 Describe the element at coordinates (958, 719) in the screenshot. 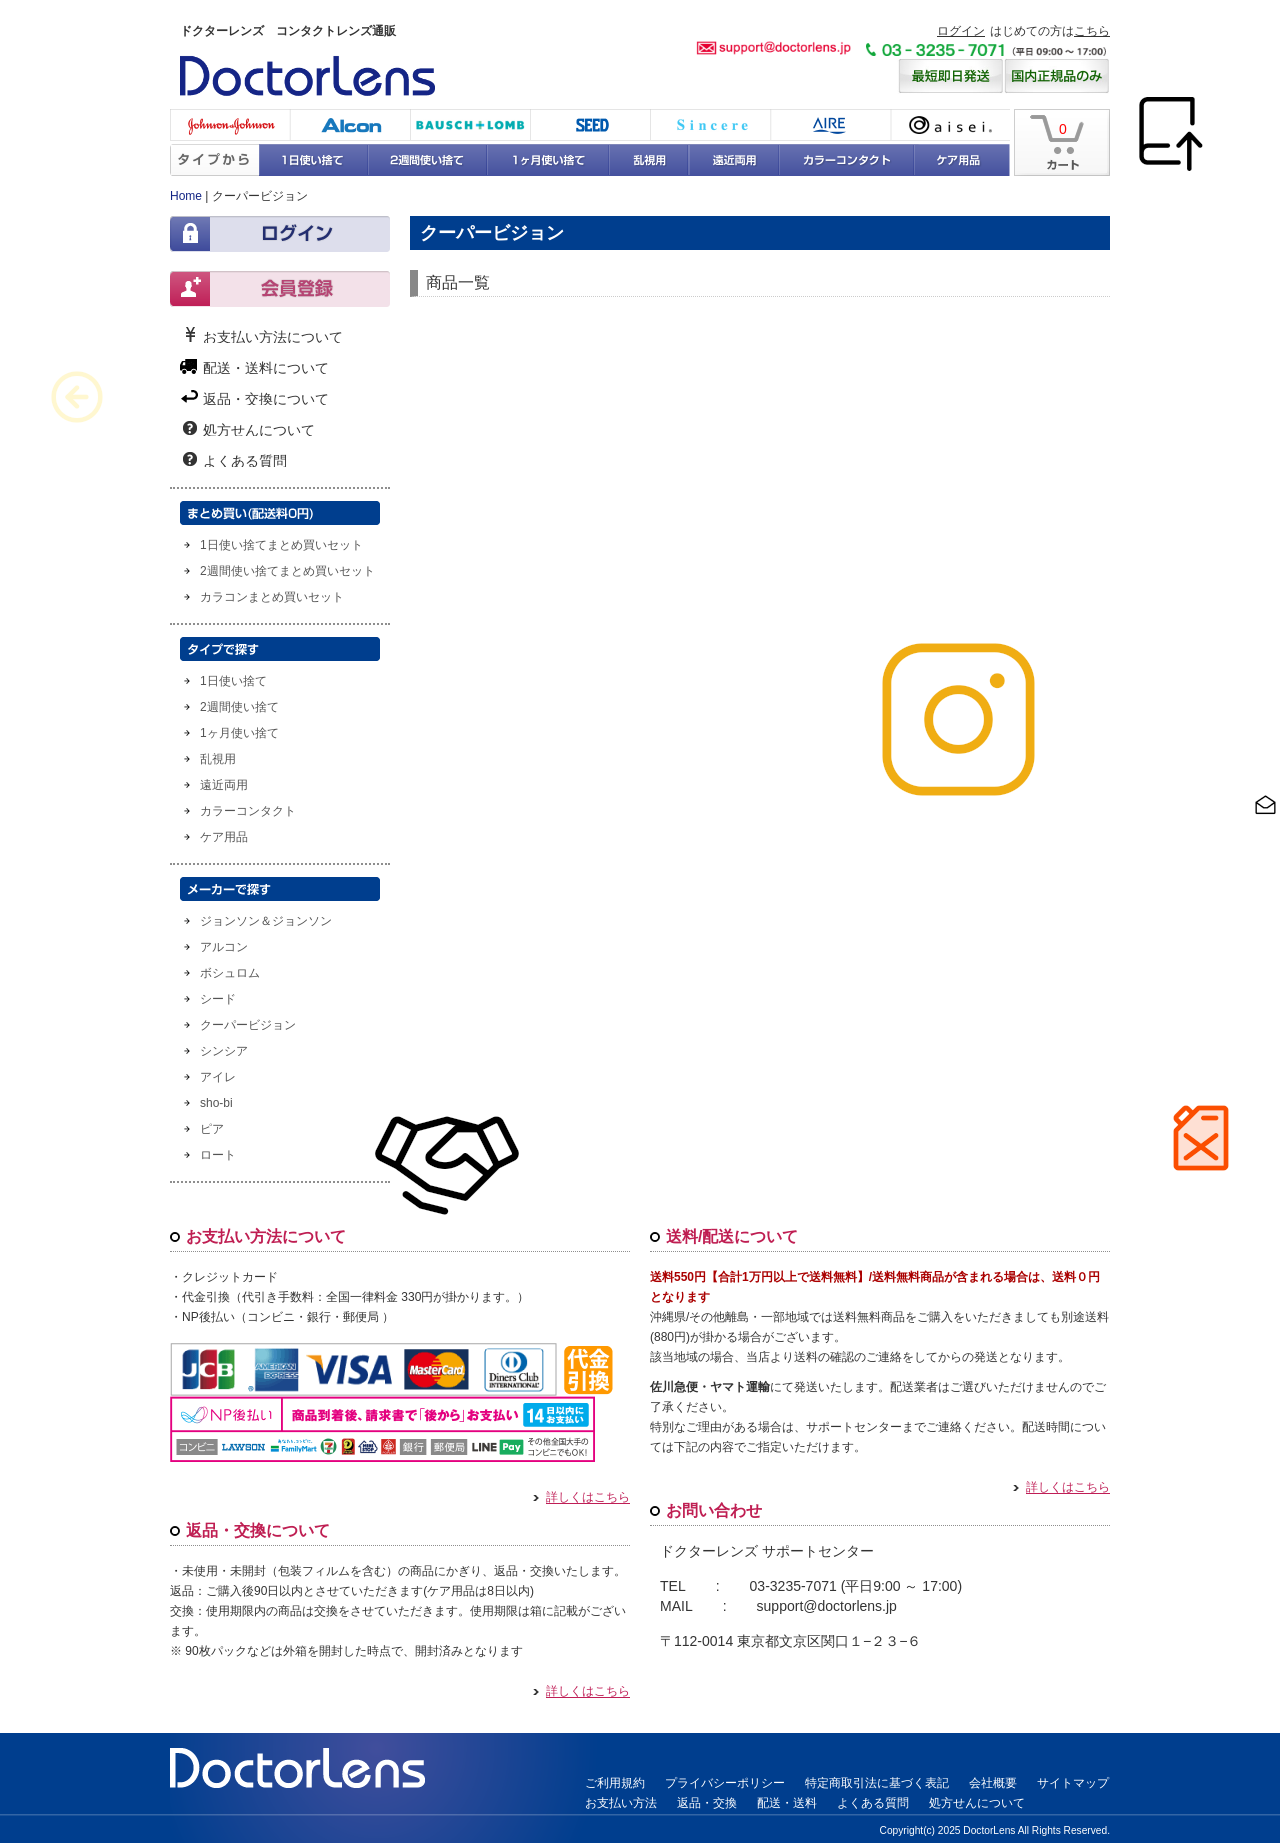

I see `open Instagram app` at that location.